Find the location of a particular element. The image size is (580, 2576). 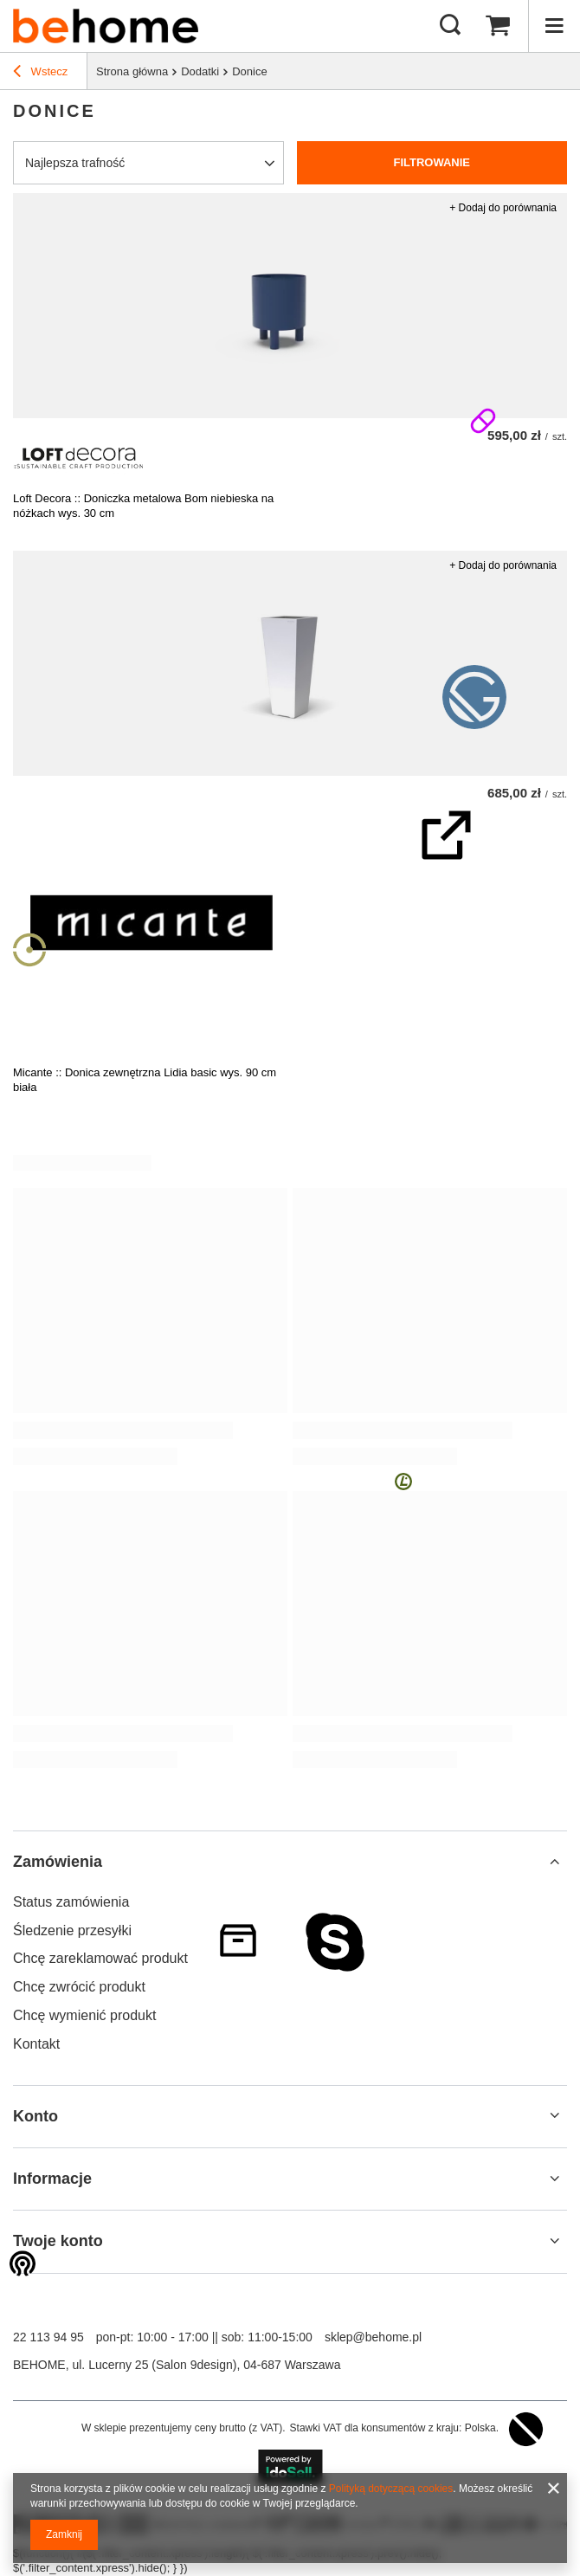

Gatsby framework logo is located at coordinates (474, 697).